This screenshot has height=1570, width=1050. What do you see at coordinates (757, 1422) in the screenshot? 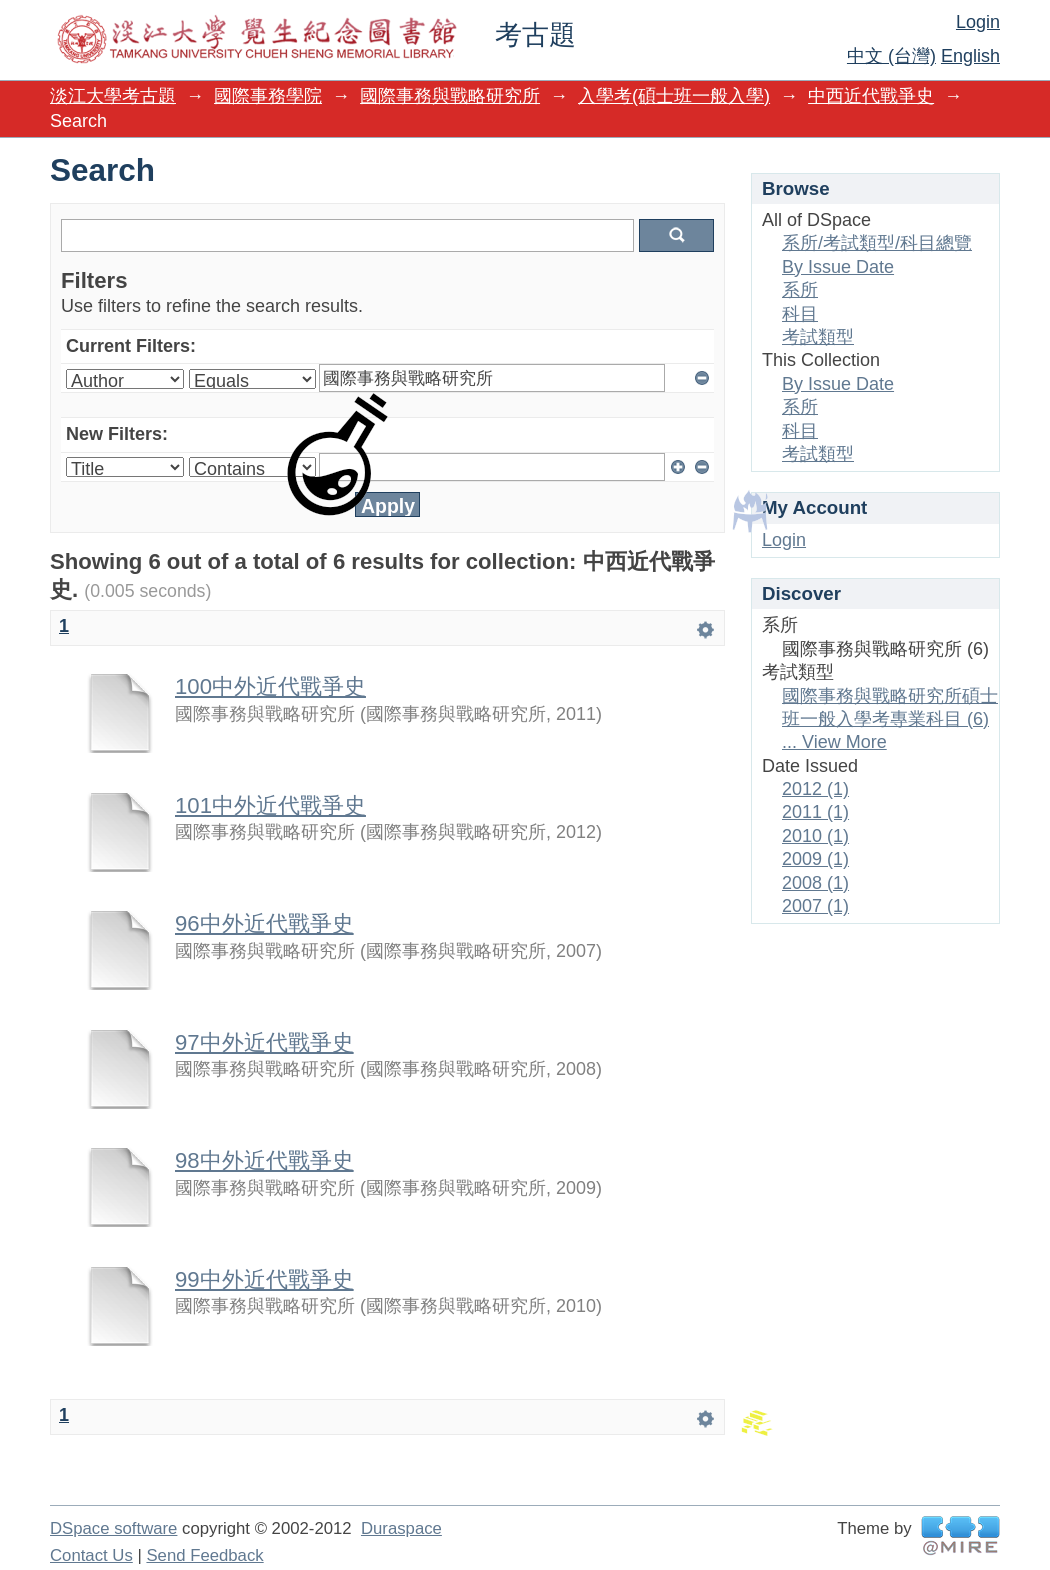
I see `construction or building materials inventory` at bounding box center [757, 1422].